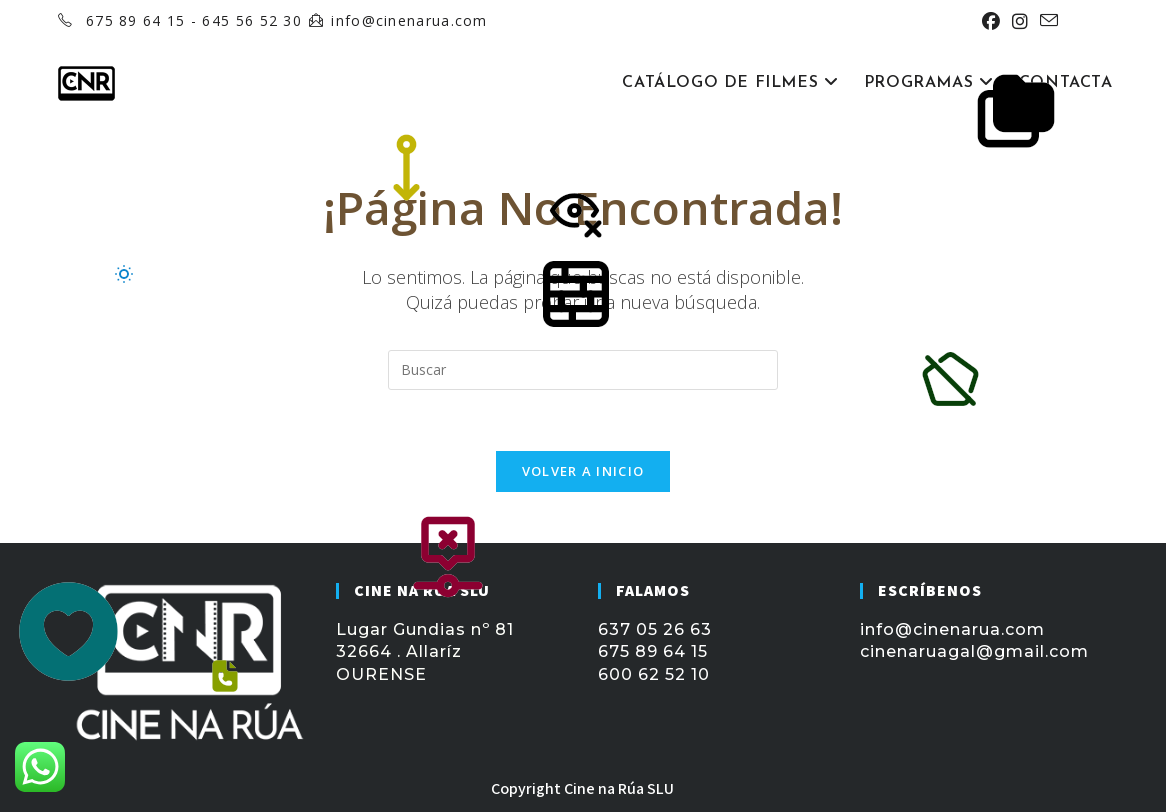 This screenshot has height=812, width=1166. What do you see at coordinates (448, 555) in the screenshot?
I see `remove an event from the timeline` at bounding box center [448, 555].